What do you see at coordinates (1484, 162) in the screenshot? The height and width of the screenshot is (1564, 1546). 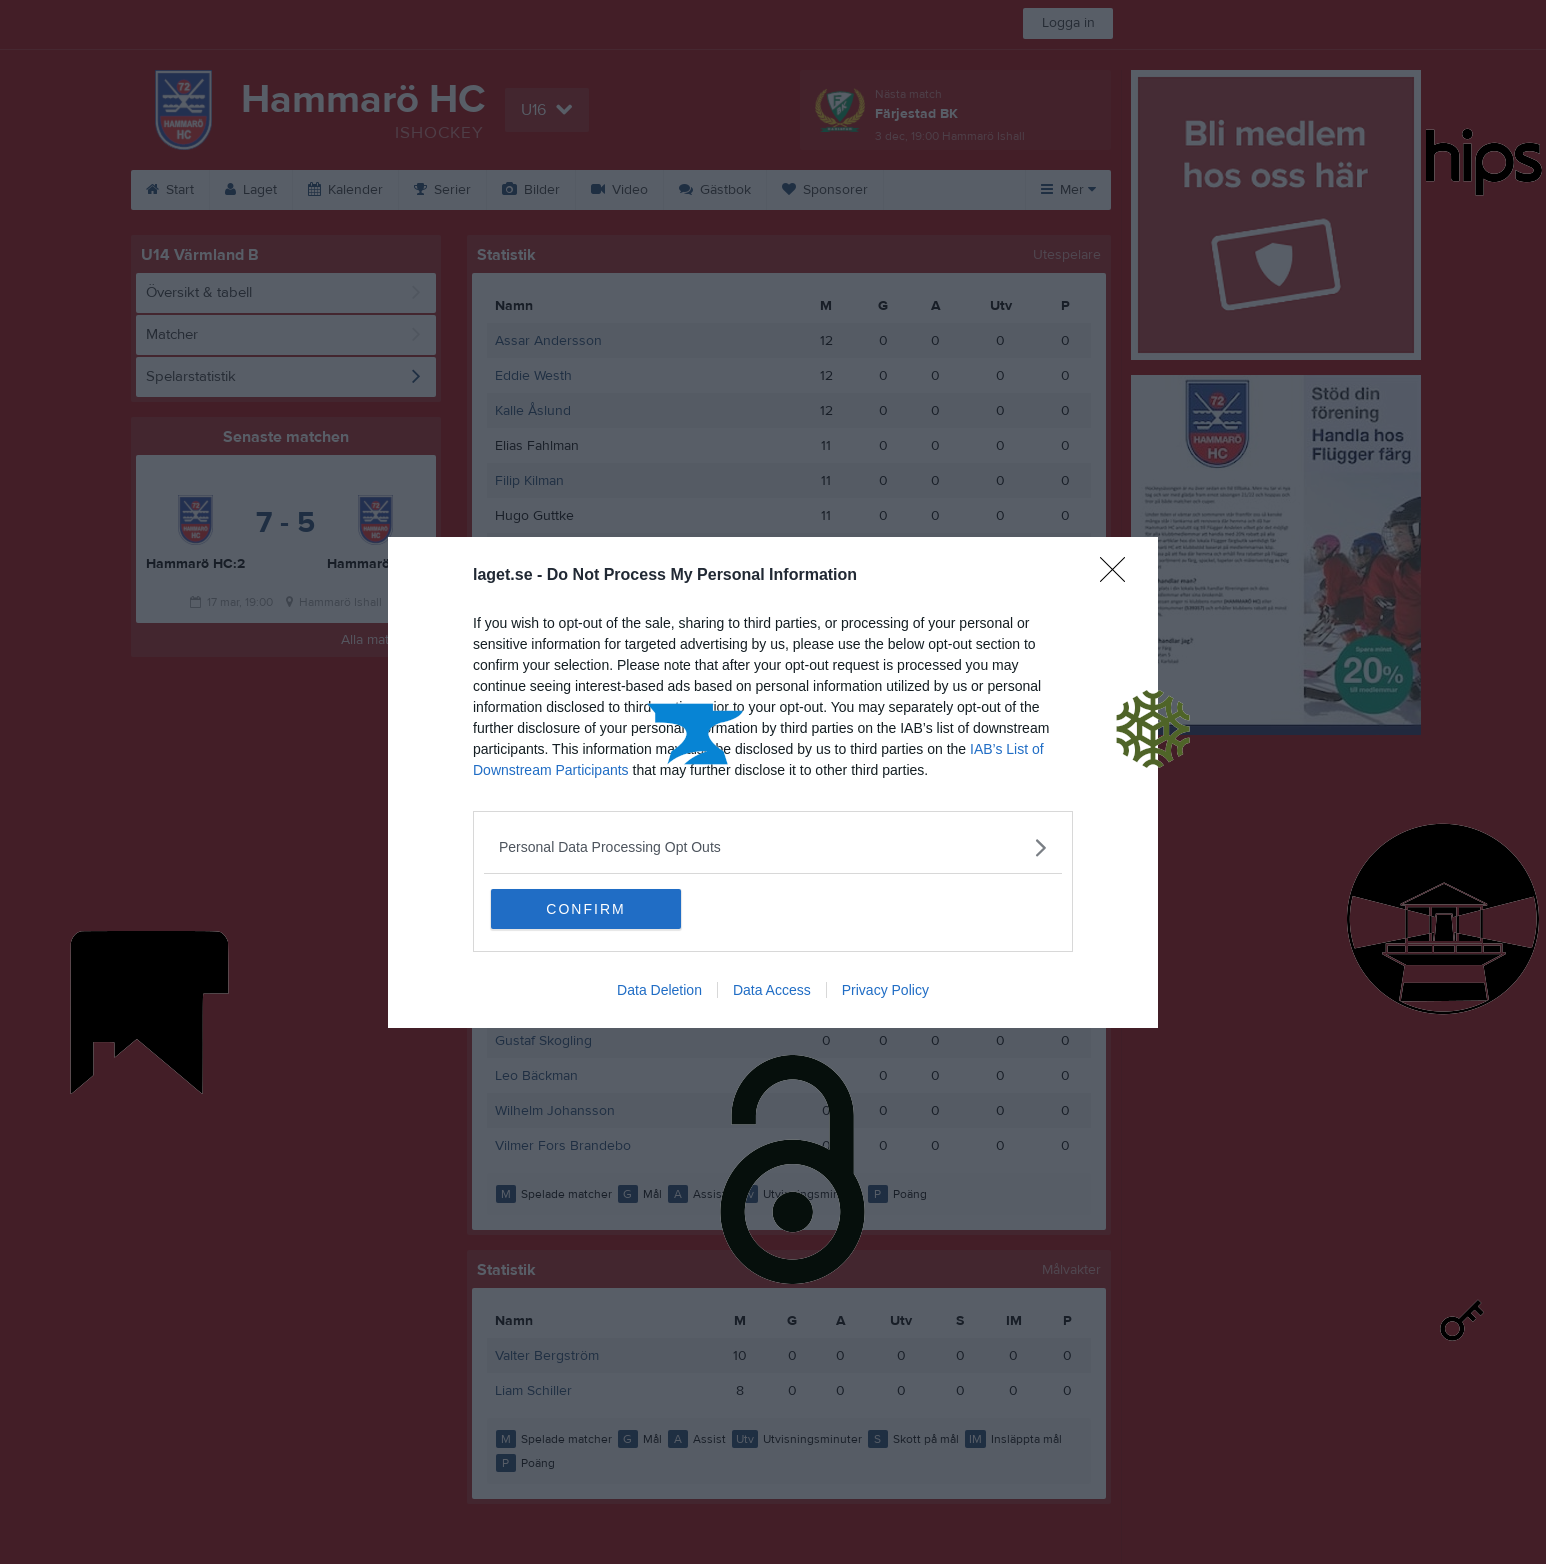 I see `hips payment platform logo` at bounding box center [1484, 162].